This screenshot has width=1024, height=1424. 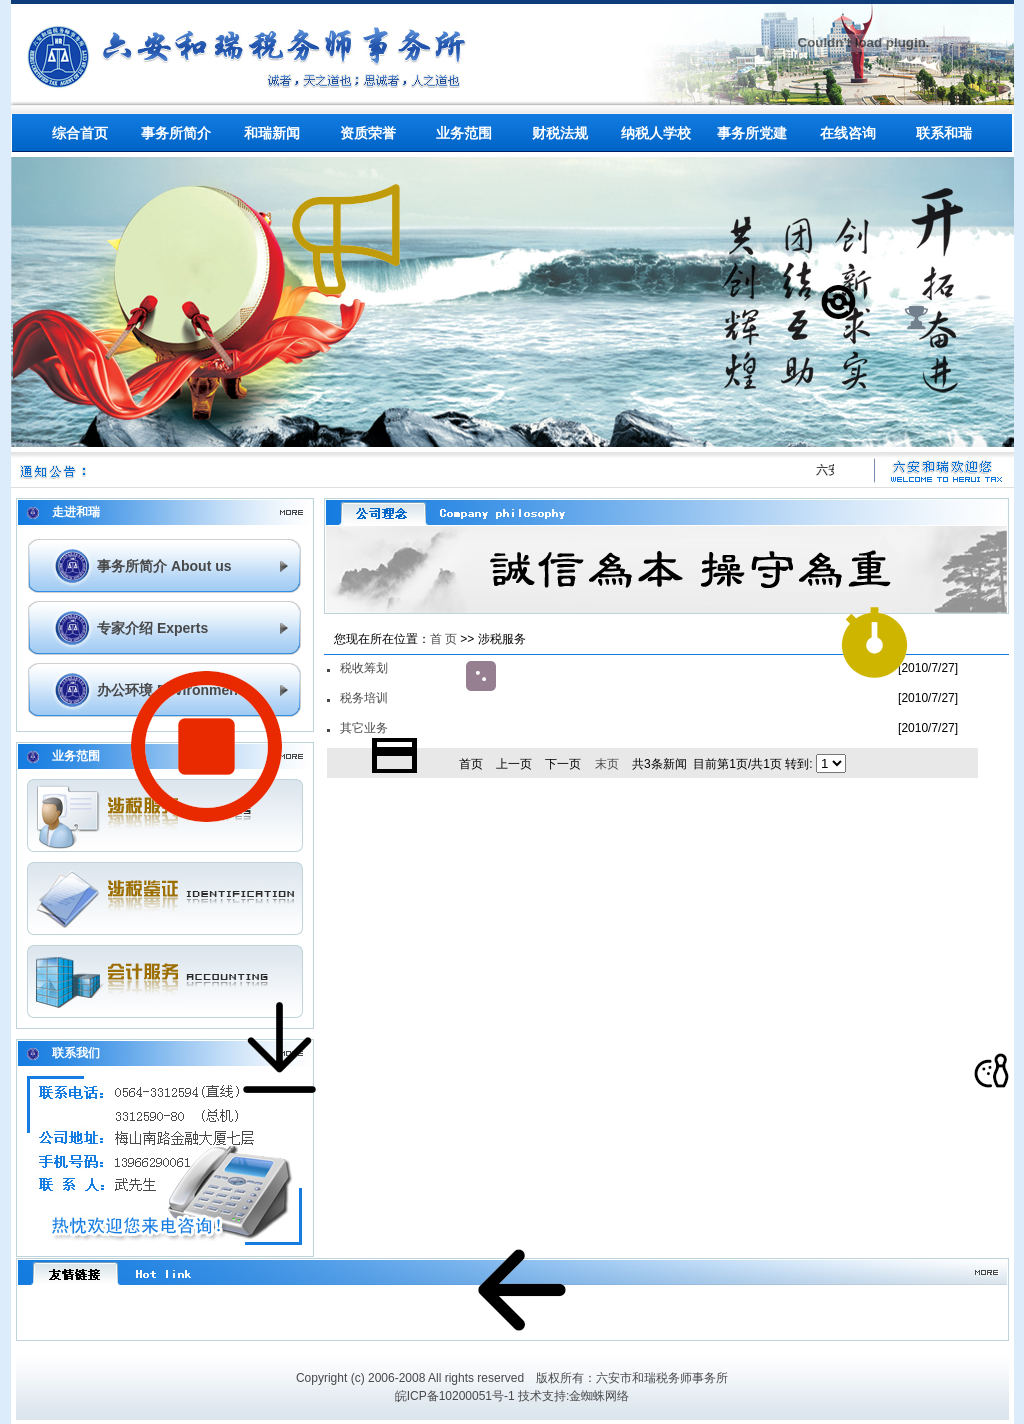 What do you see at coordinates (874, 642) in the screenshot?
I see `start or stop a timer` at bounding box center [874, 642].